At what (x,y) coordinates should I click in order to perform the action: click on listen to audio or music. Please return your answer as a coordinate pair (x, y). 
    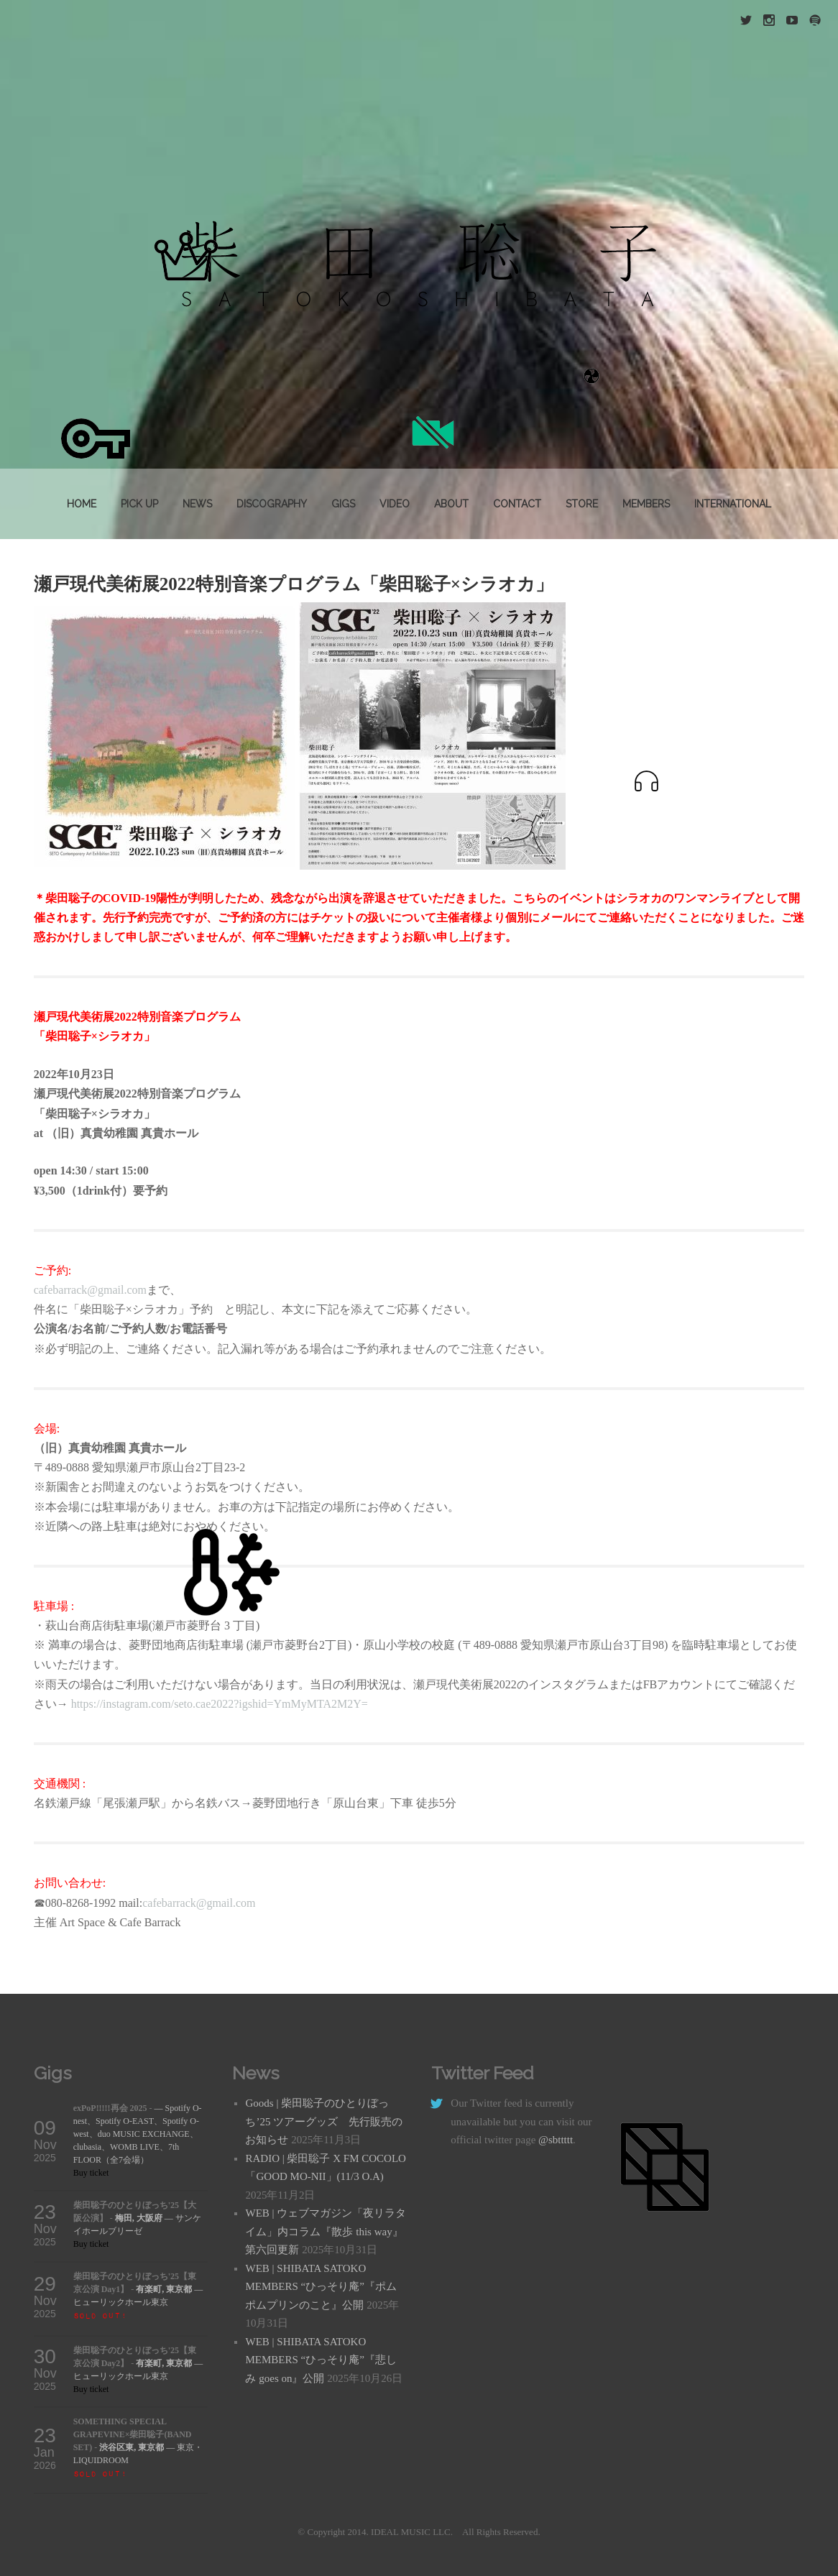
    Looking at the image, I should click on (646, 782).